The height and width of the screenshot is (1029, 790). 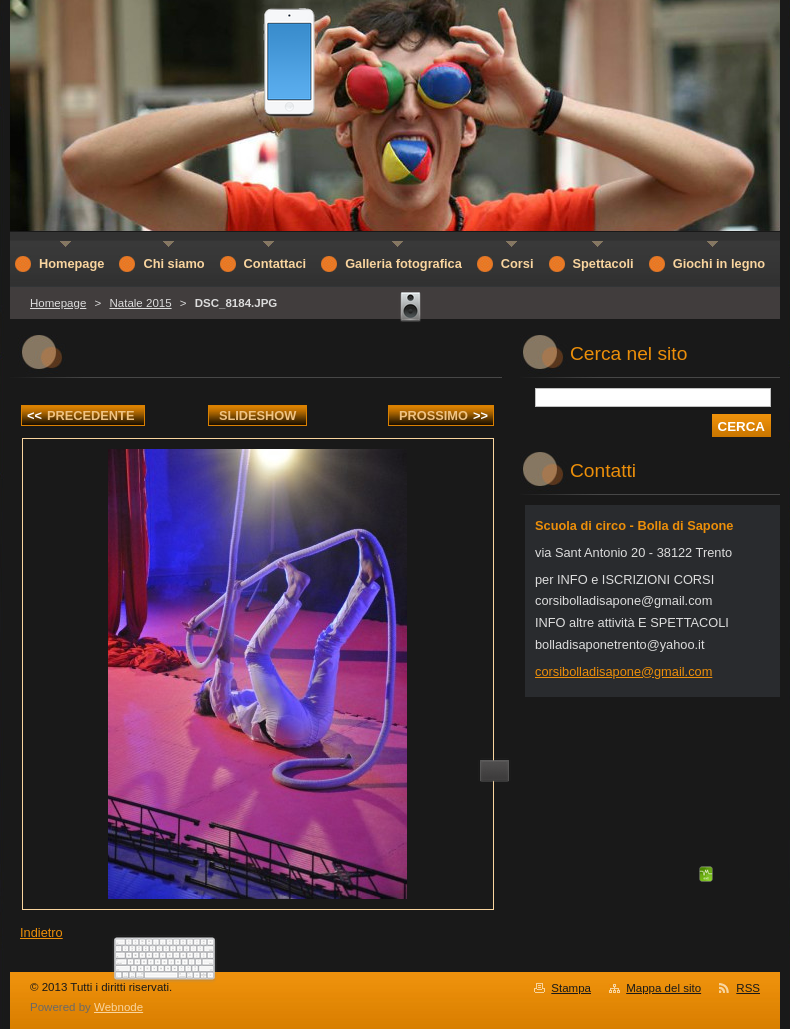 I want to click on virtualbox extension pack file, so click(x=706, y=874).